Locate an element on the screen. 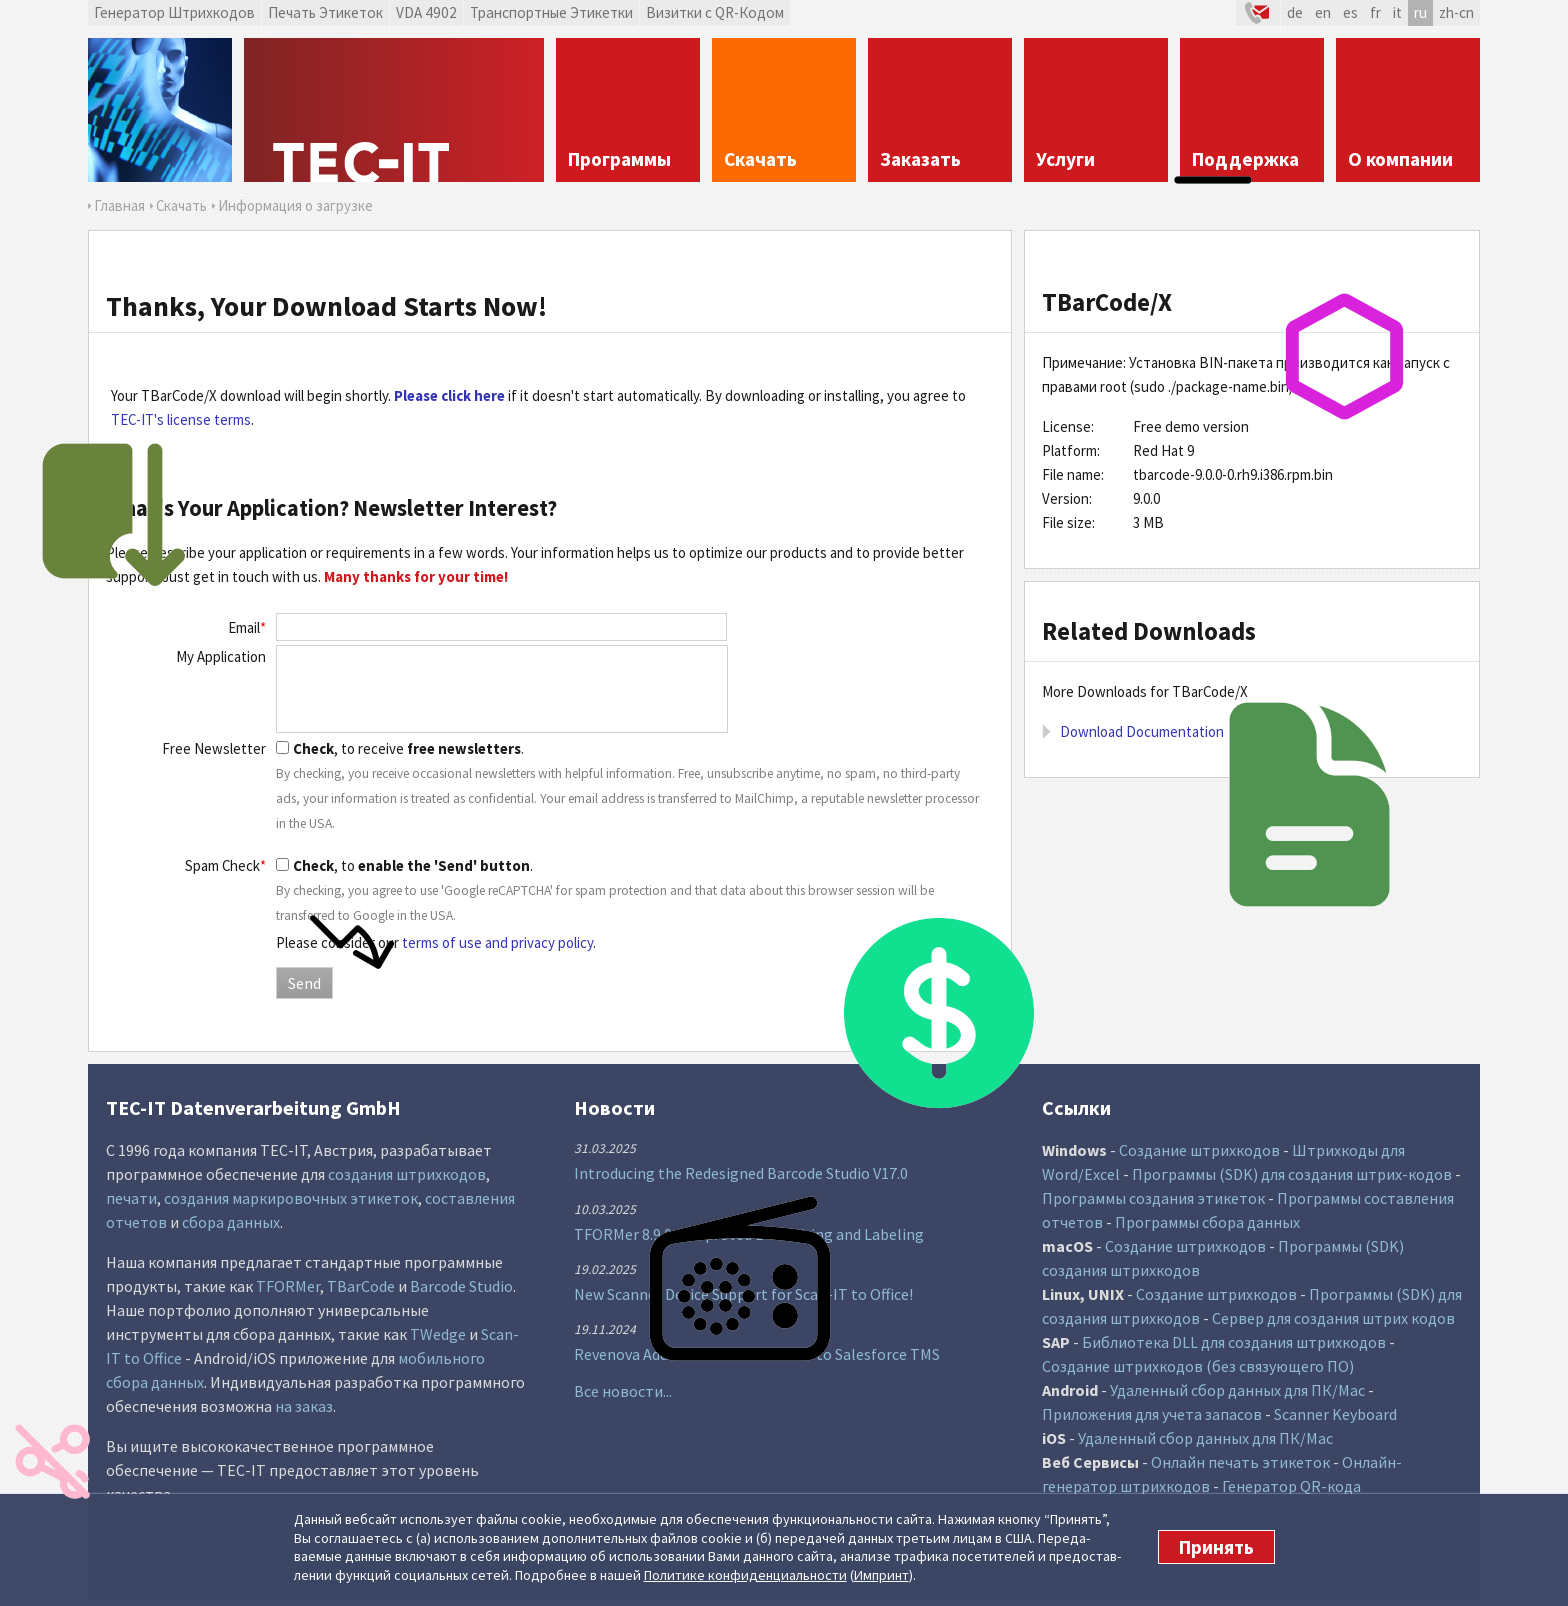 The image size is (1568, 1606). indicates a downward trend or decline in data is located at coordinates (352, 942).